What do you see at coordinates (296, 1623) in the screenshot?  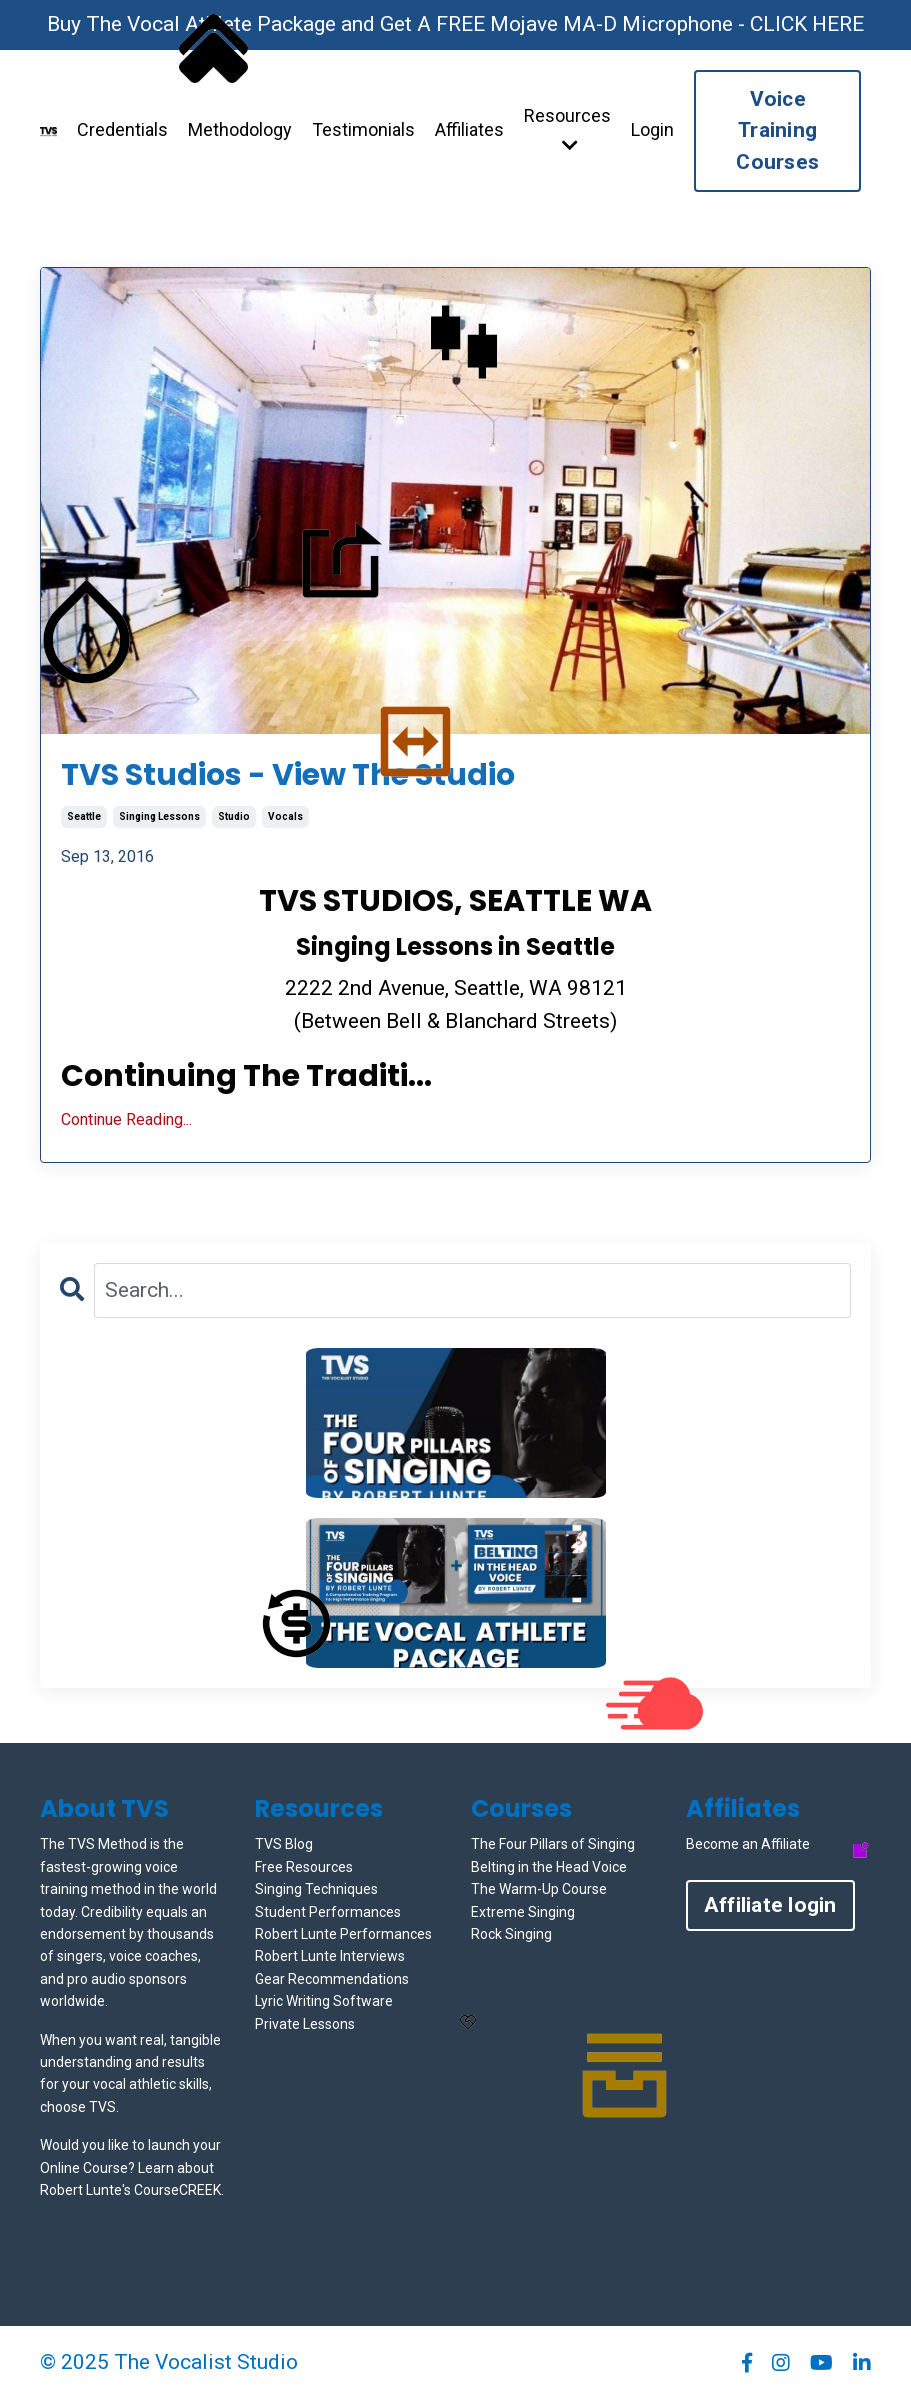 I see `request a refund for a purchase` at bounding box center [296, 1623].